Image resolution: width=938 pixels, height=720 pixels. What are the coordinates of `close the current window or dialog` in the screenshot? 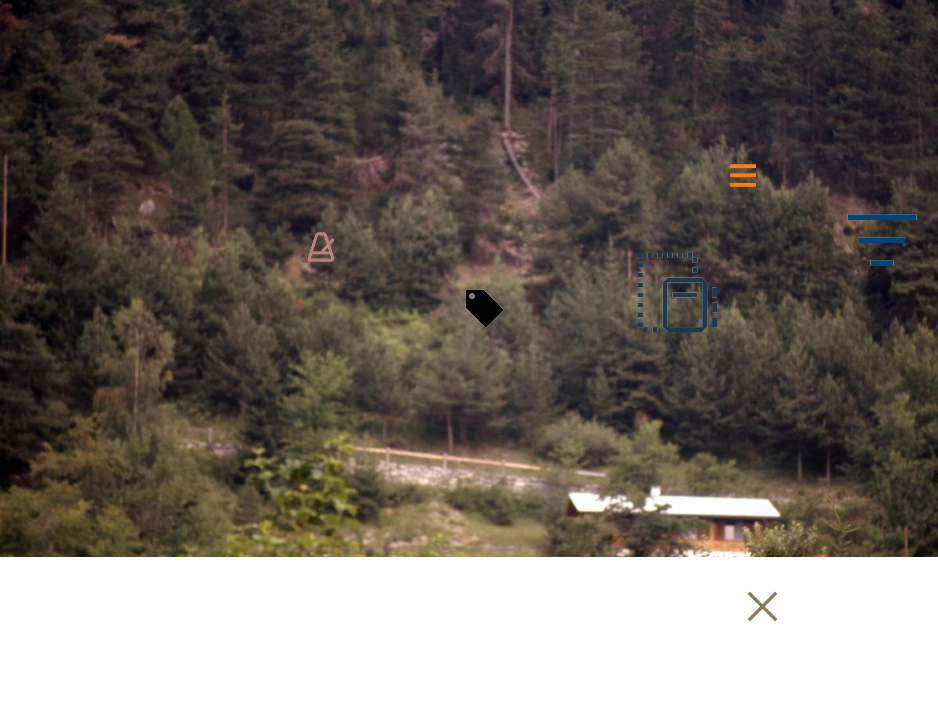 It's located at (762, 606).